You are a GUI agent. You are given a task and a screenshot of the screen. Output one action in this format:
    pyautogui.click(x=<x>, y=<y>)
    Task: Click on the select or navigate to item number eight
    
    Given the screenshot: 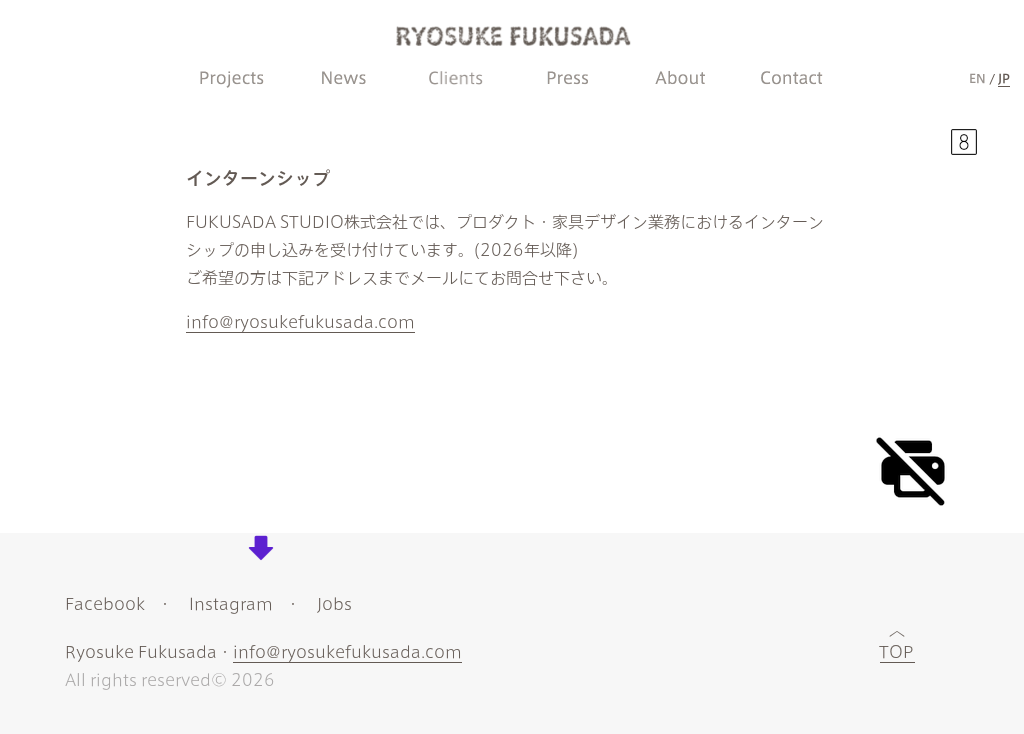 What is the action you would take?
    pyautogui.click(x=964, y=142)
    